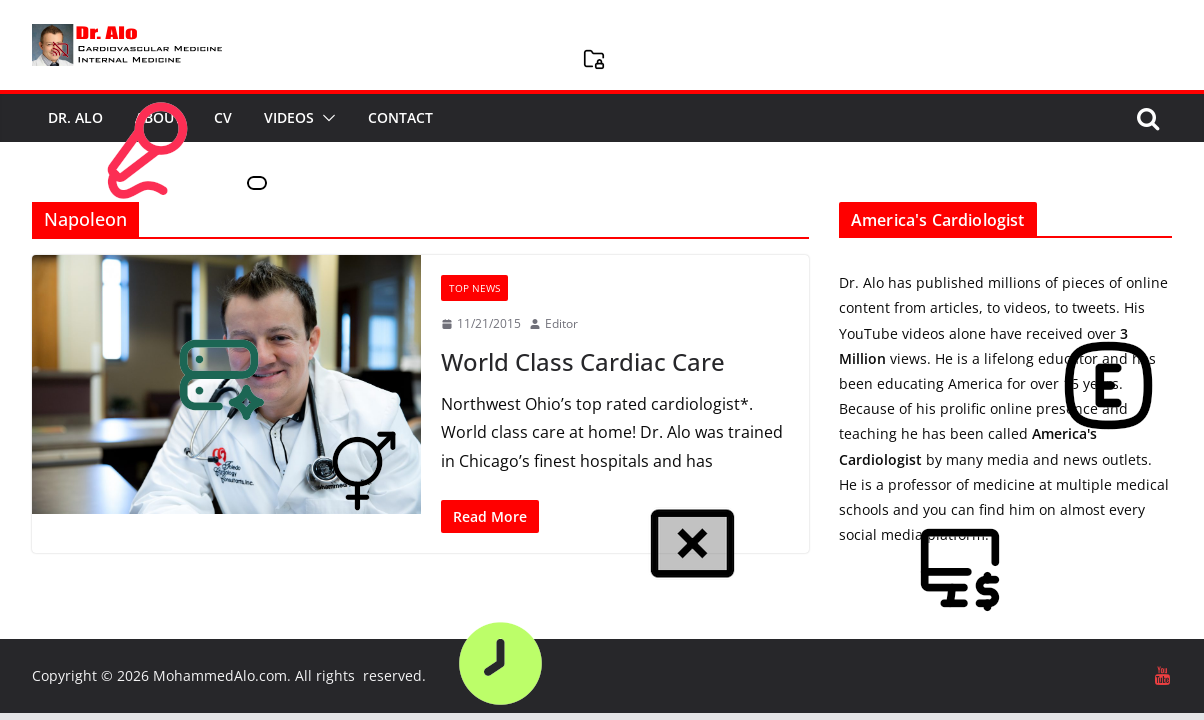 Image resolution: width=1204 pixels, height=720 pixels. Describe the element at coordinates (257, 183) in the screenshot. I see `medication or pill tracker` at that location.